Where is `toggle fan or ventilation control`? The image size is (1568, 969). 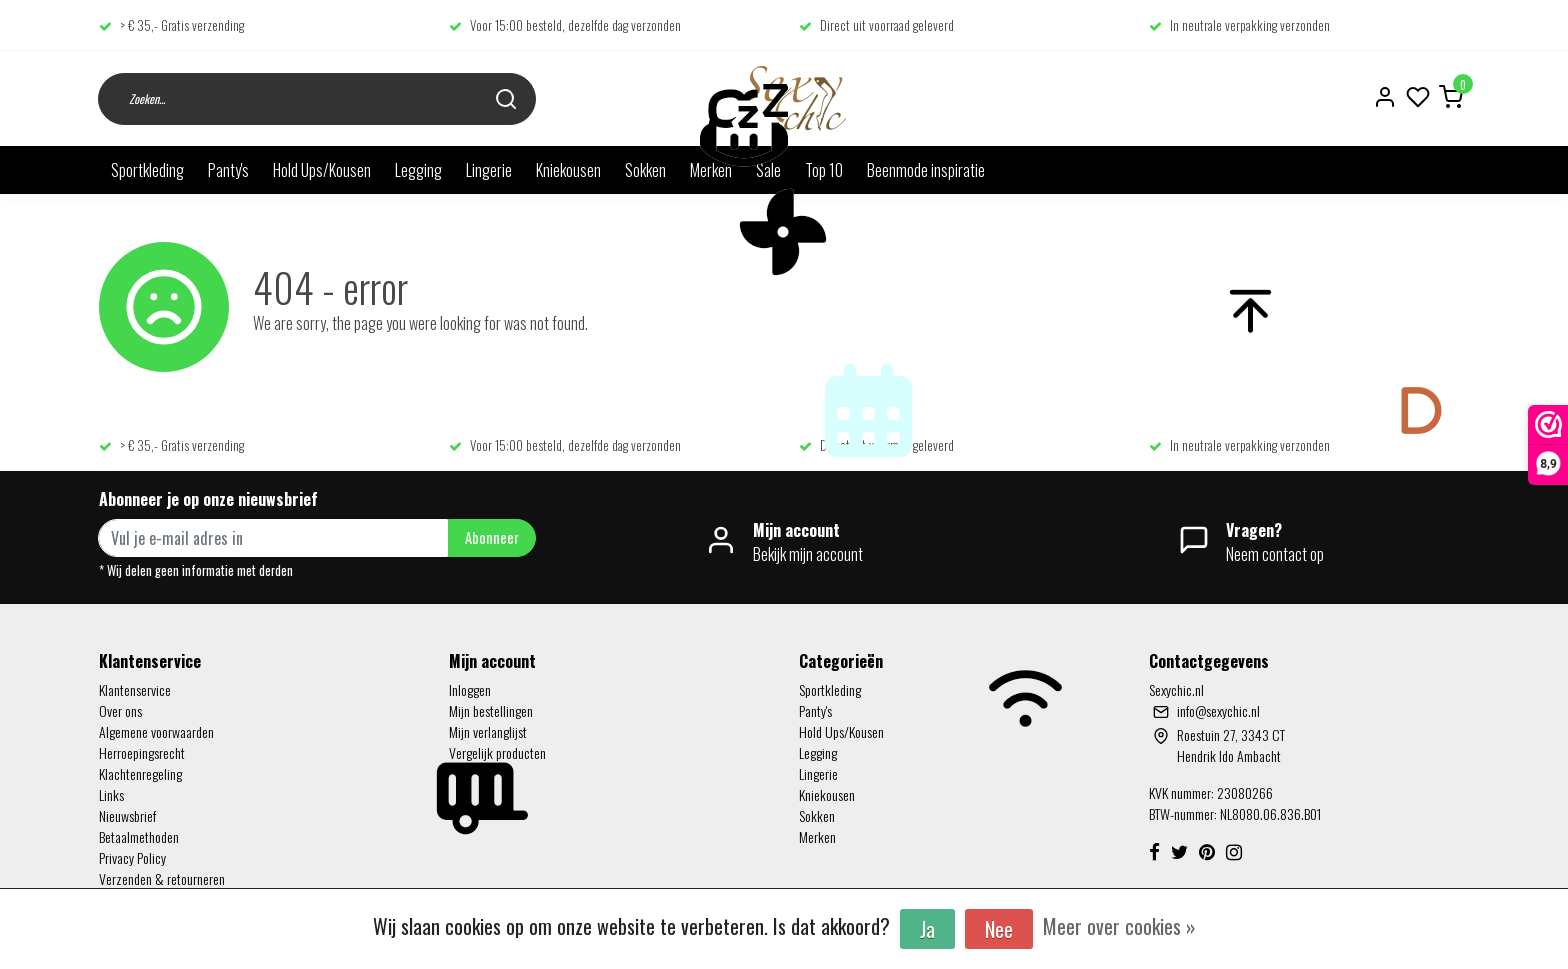 toggle fan or ventilation control is located at coordinates (783, 232).